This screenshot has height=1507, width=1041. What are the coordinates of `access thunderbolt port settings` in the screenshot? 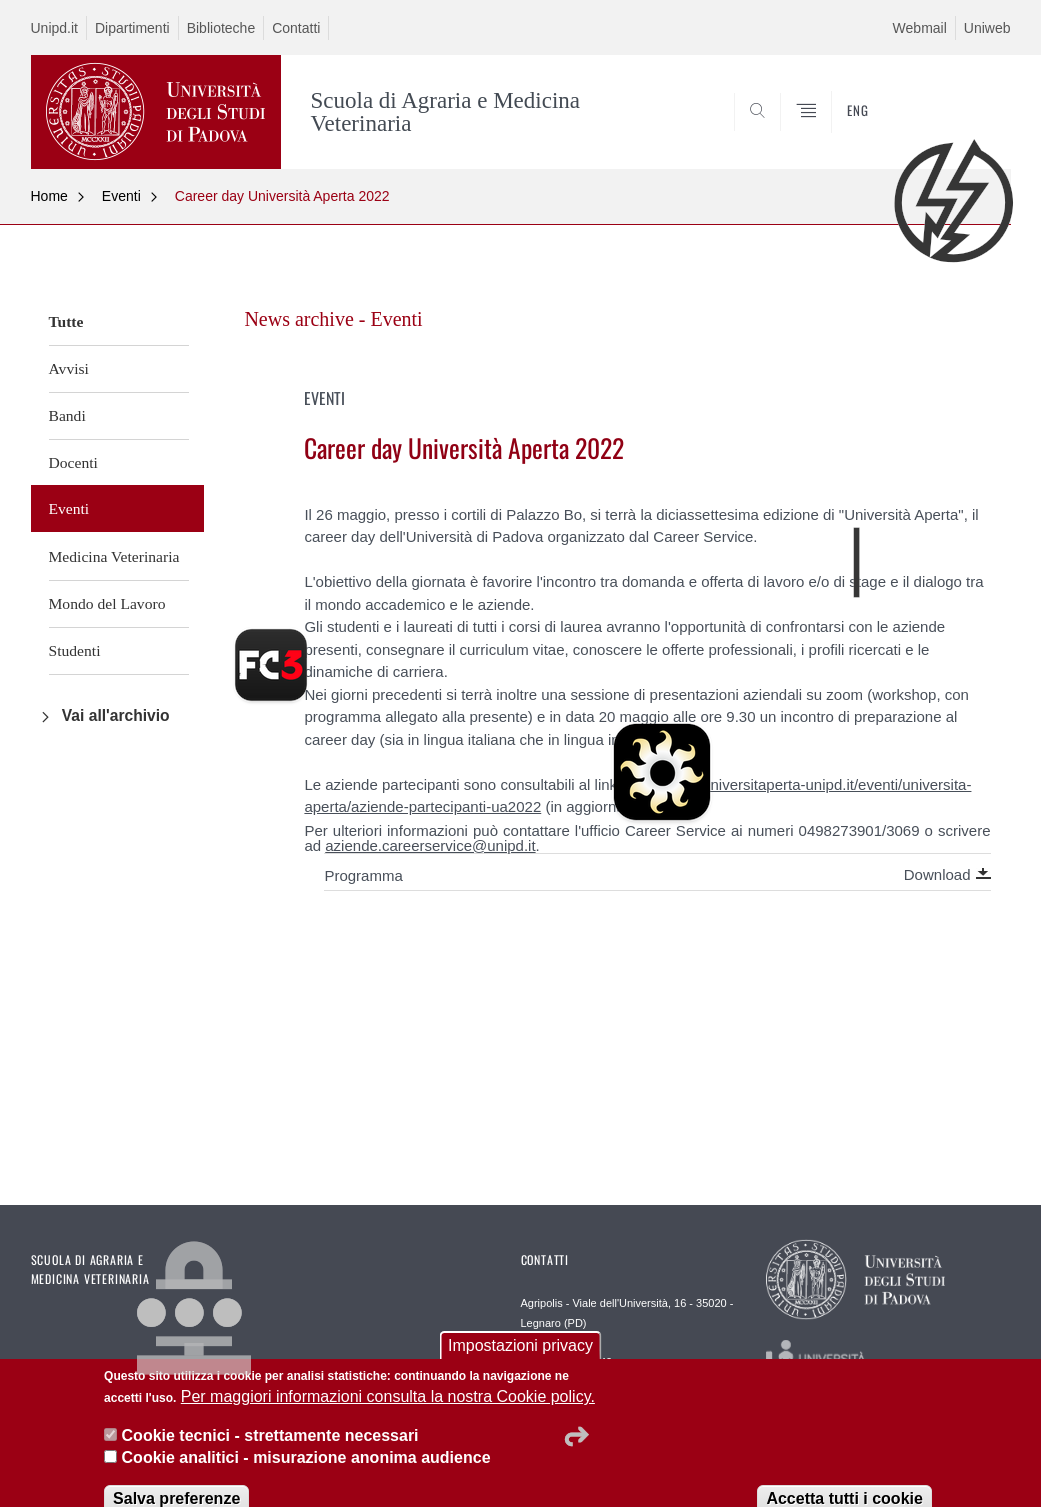 It's located at (953, 202).